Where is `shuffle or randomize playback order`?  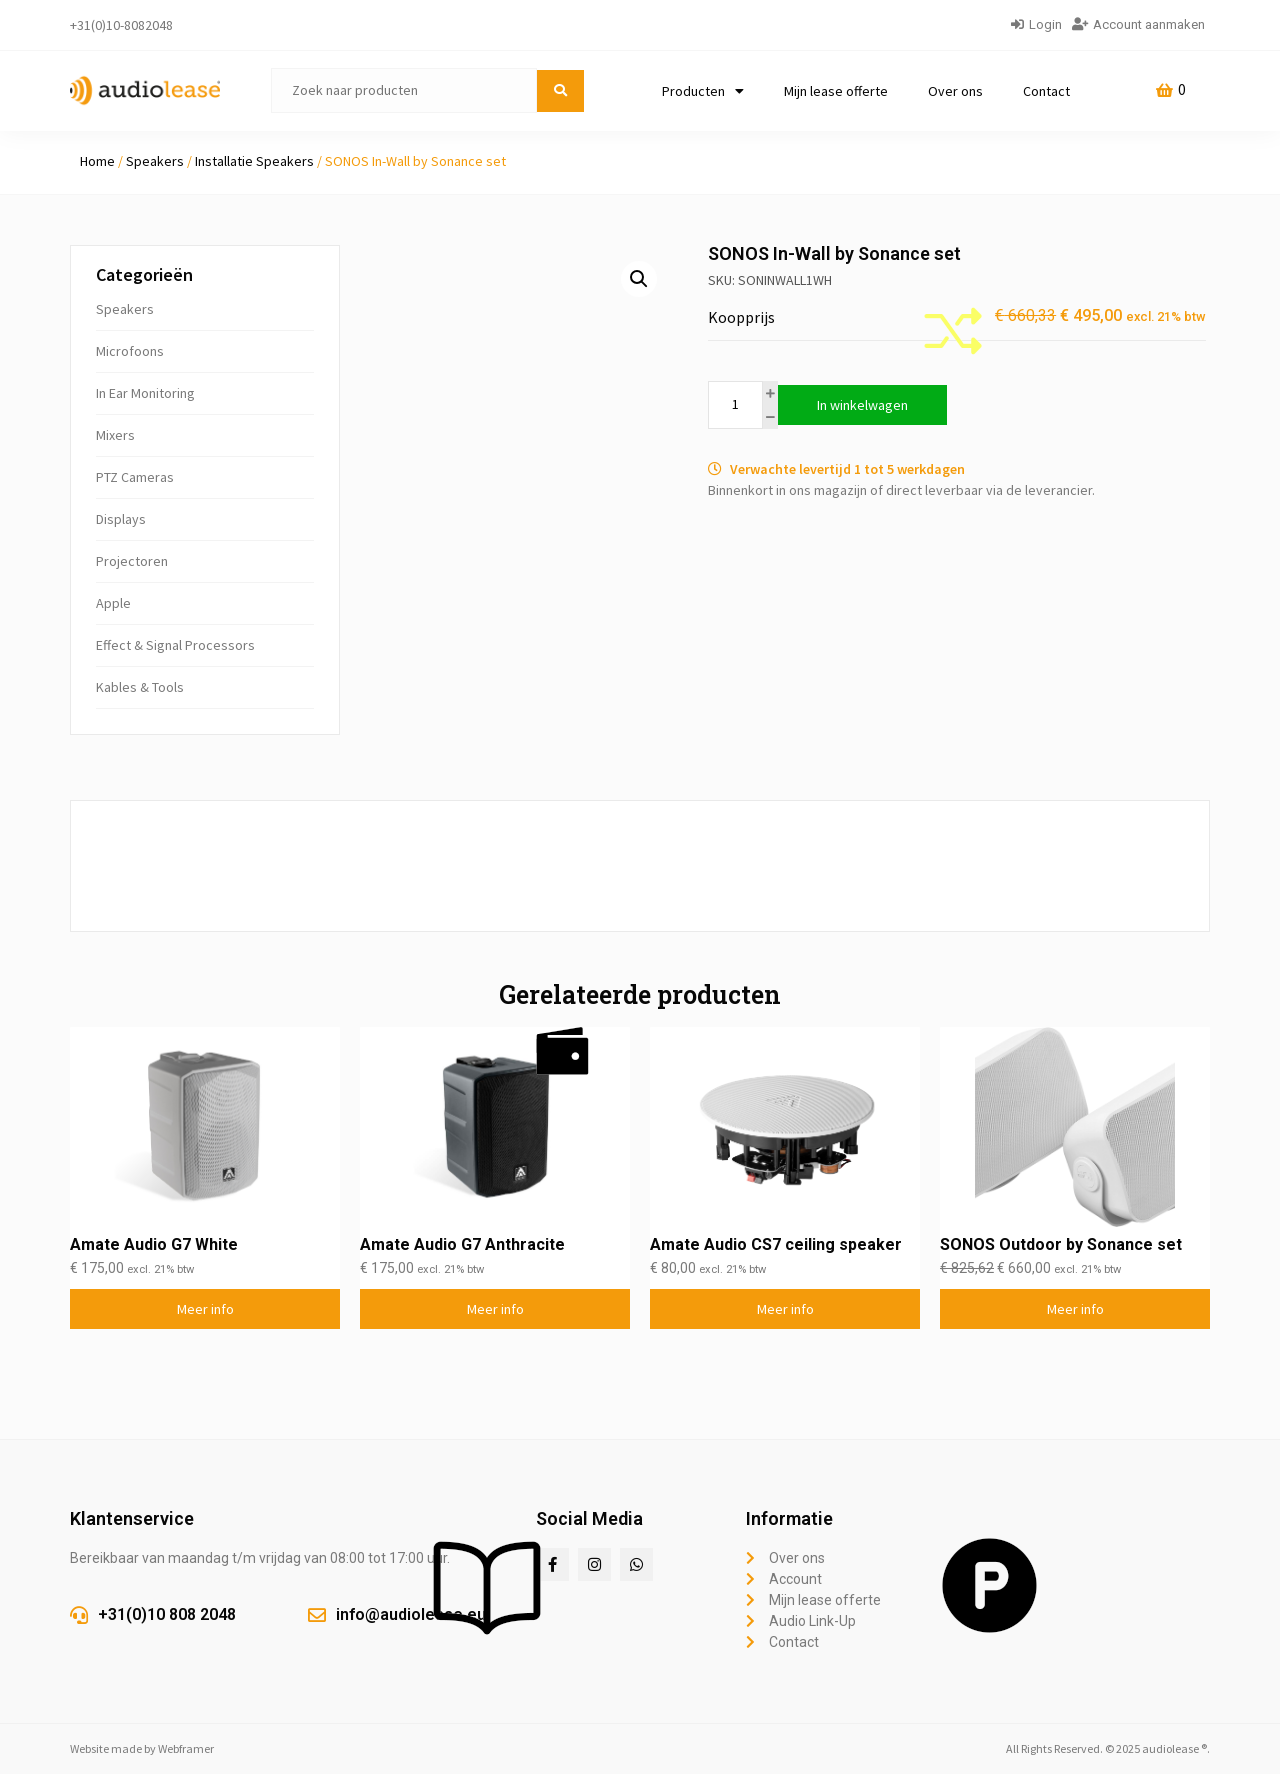
shuffle or randomize playback order is located at coordinates (952, 331).